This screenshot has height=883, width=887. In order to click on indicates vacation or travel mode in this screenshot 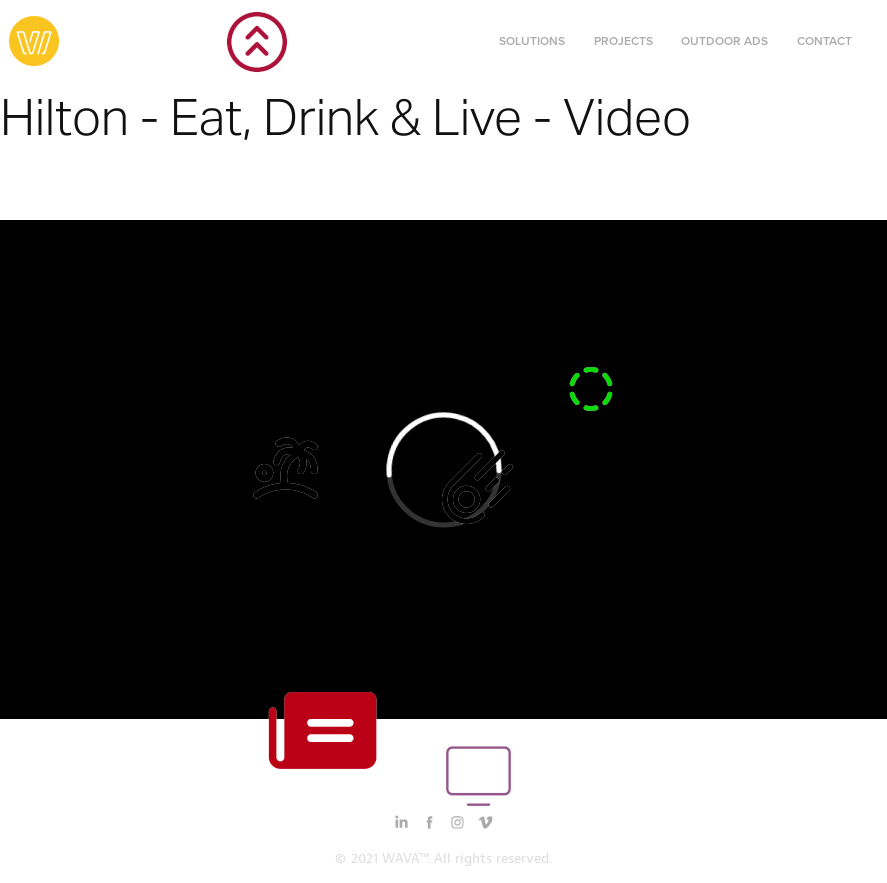, I will do `click(285, 468)`.